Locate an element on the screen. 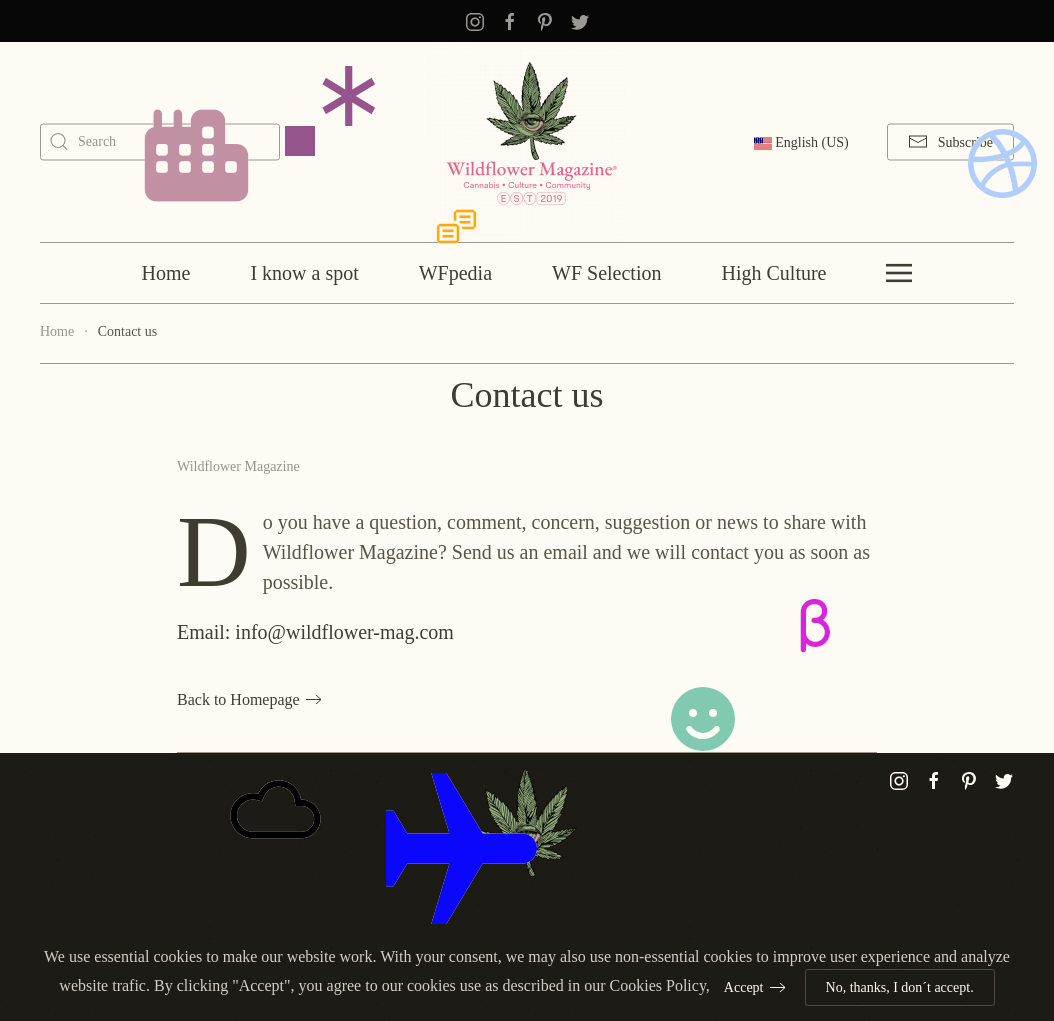 The height and width of the screenshot is (1021, 1054). indicates a feature in beta testing phase is located at coordinates (814, 623).